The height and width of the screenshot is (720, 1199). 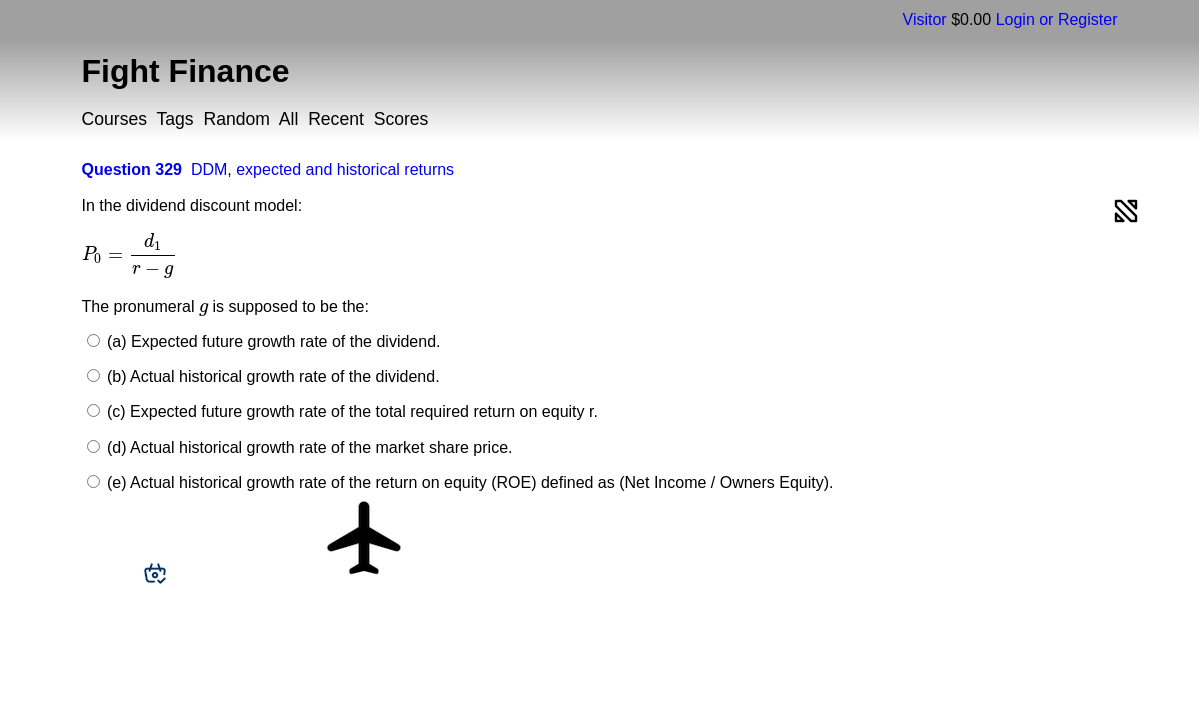 I want to click on access airport or flight information, so click(x=364, y=538).